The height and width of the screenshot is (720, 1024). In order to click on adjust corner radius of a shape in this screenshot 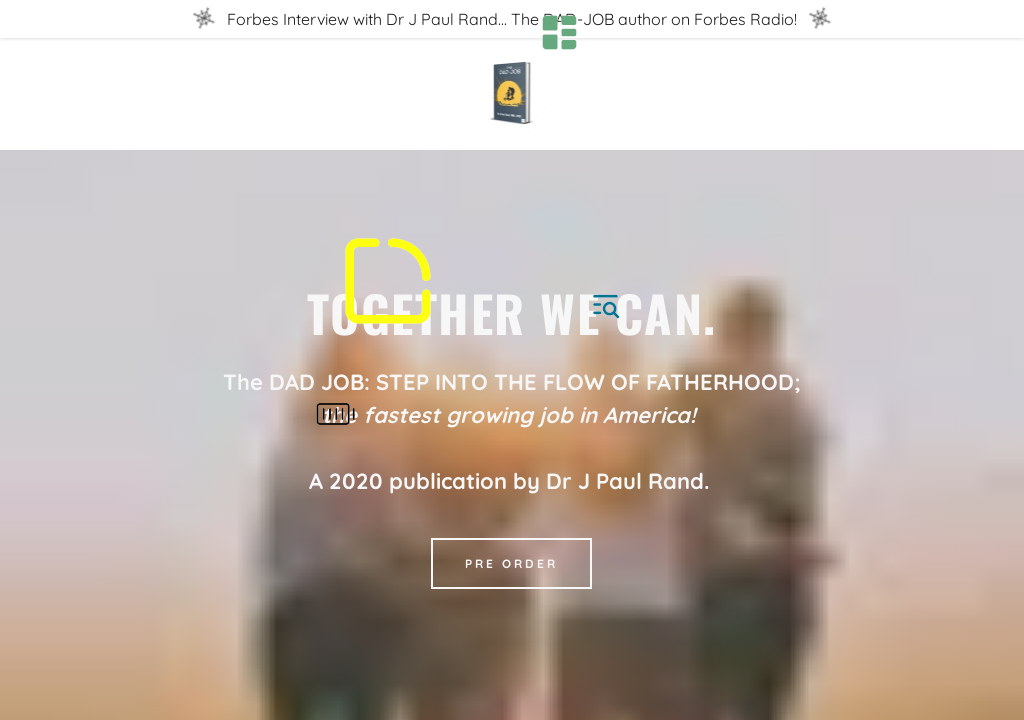, I will do `click(388, 281)`.